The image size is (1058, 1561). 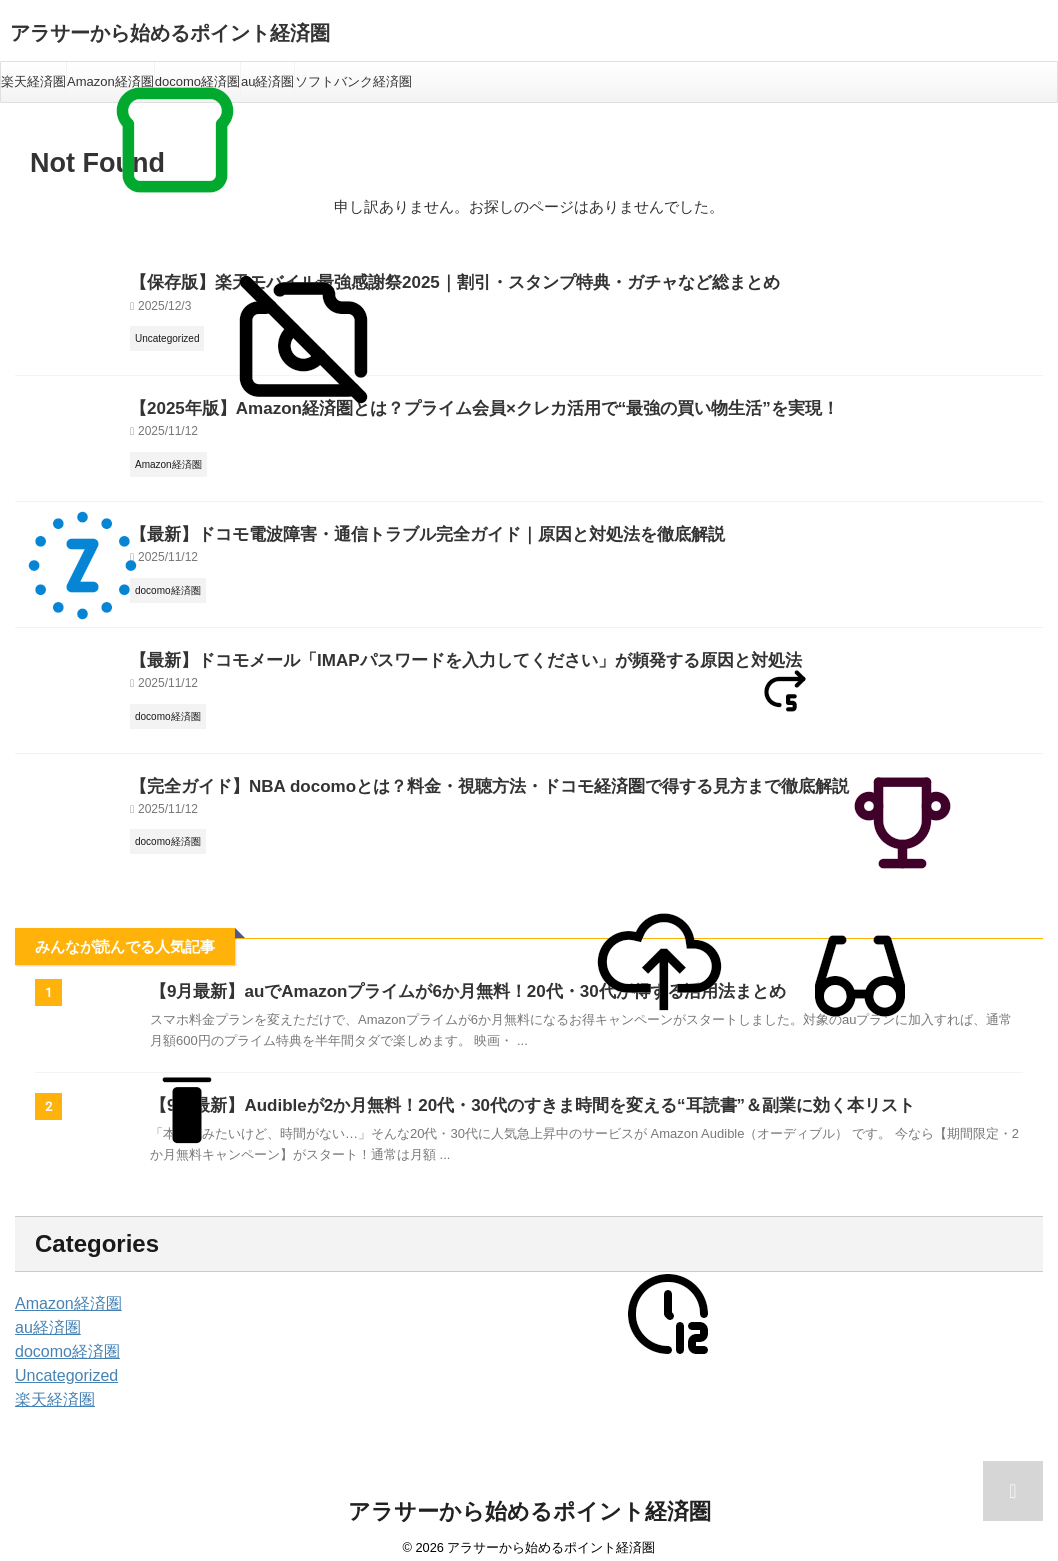 I want to click on view achievements or awards, so click(x=902, y=820).